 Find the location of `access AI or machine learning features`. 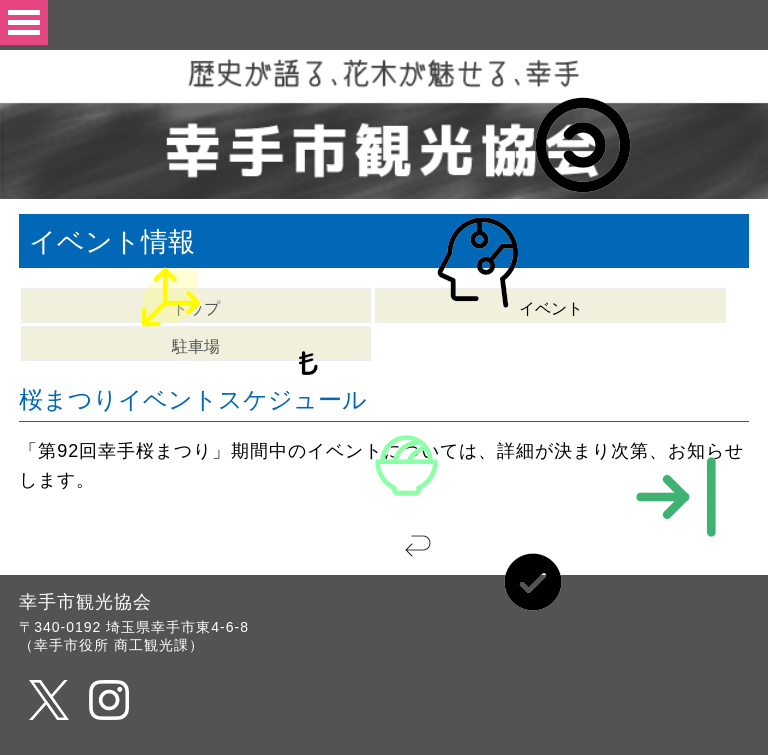

access AI or machine learning features is located at coordinates (479, 262).